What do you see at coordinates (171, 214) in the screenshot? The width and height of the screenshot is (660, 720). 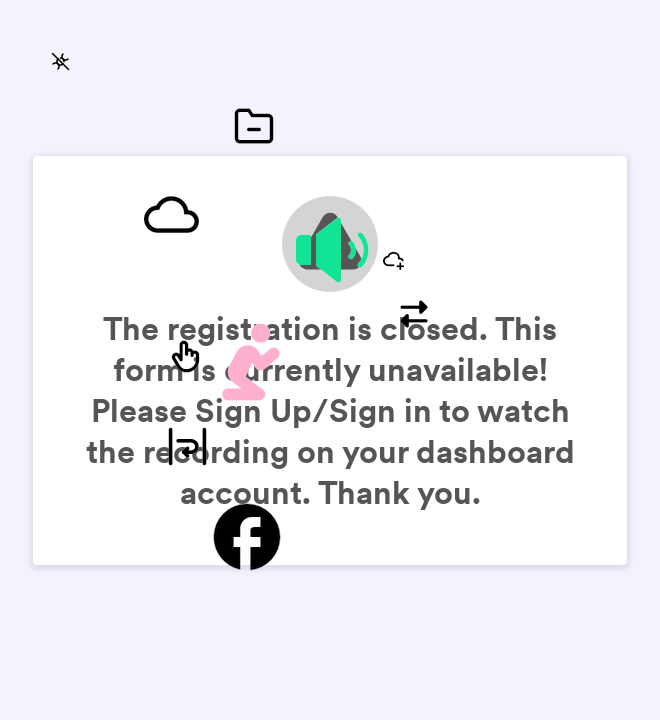 I see `cloud storage or sync status` at bounding box center [171, 214].